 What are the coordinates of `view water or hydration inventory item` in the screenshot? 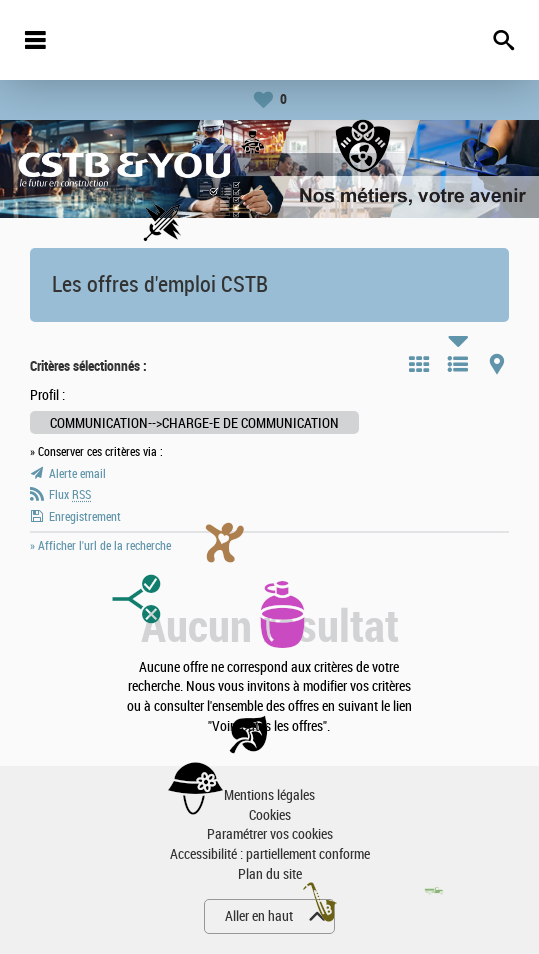 It's located at (282, 614).